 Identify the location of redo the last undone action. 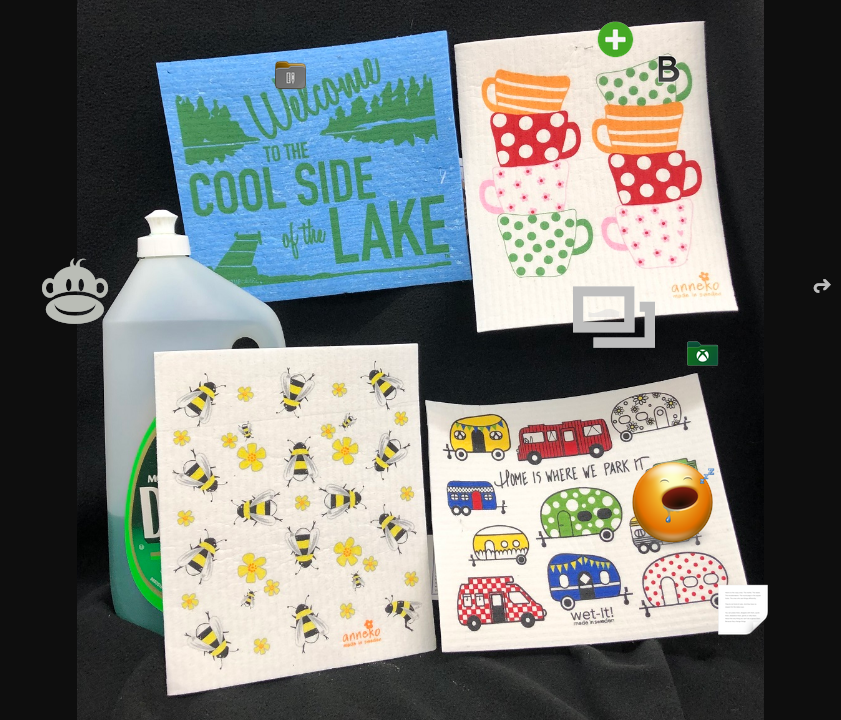
(822, 286).